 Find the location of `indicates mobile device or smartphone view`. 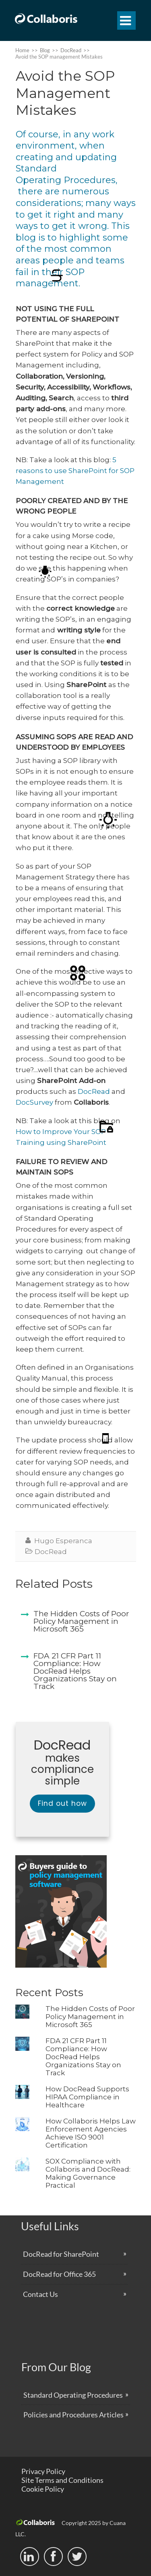

indicates mobile device or smartphone view is located at coordinates (105, 1438).